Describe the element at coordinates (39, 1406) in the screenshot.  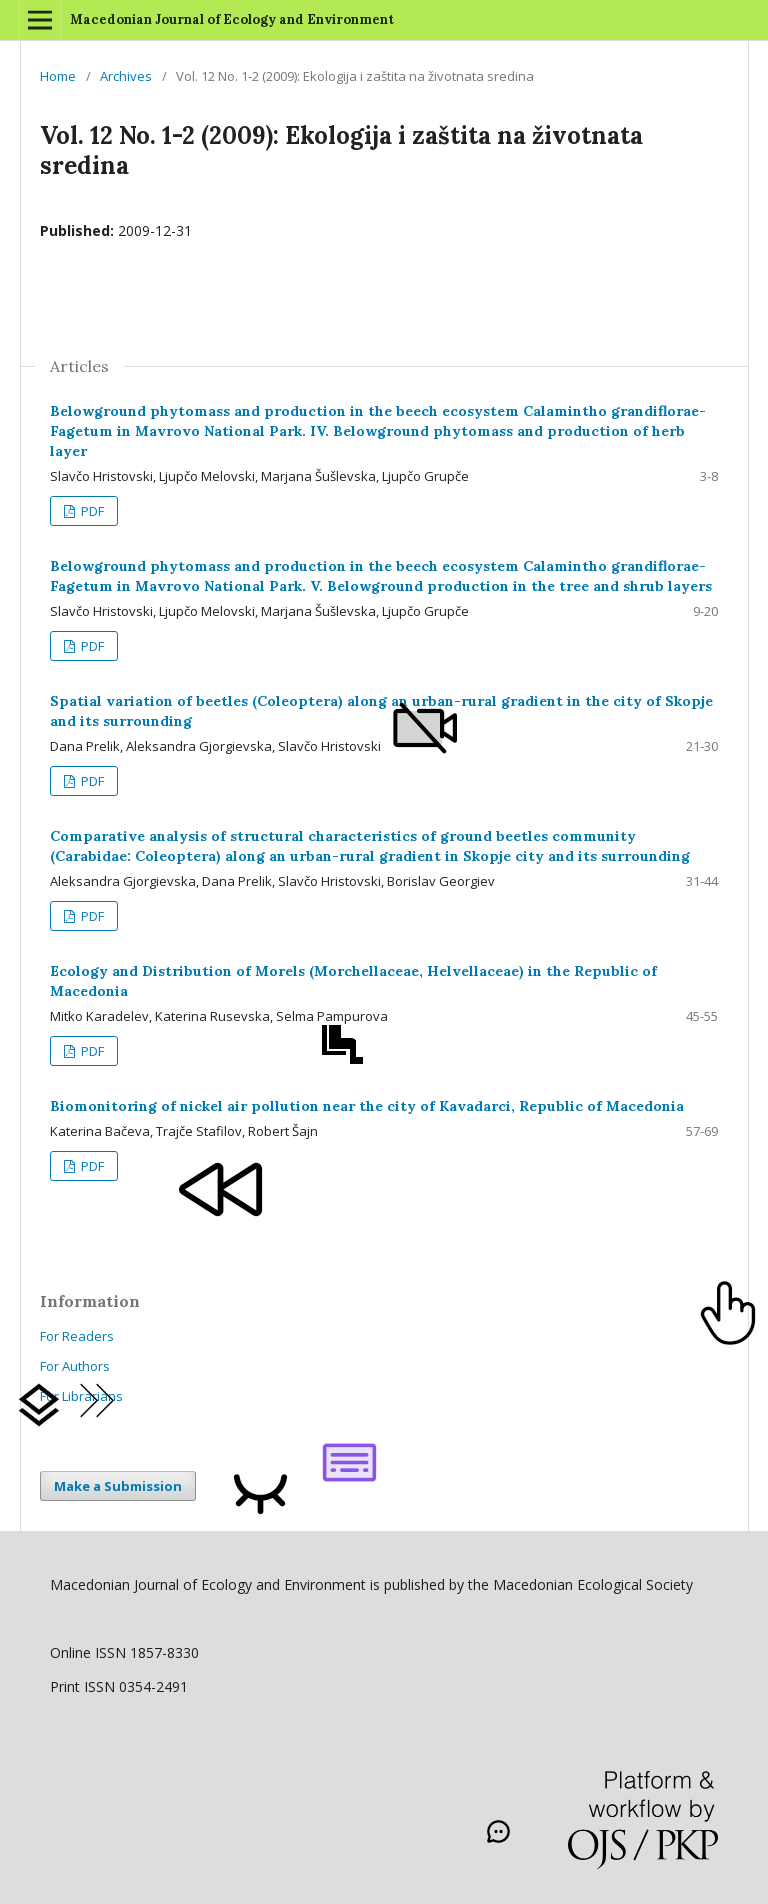
I see `toggle map layers on or off` at that location.